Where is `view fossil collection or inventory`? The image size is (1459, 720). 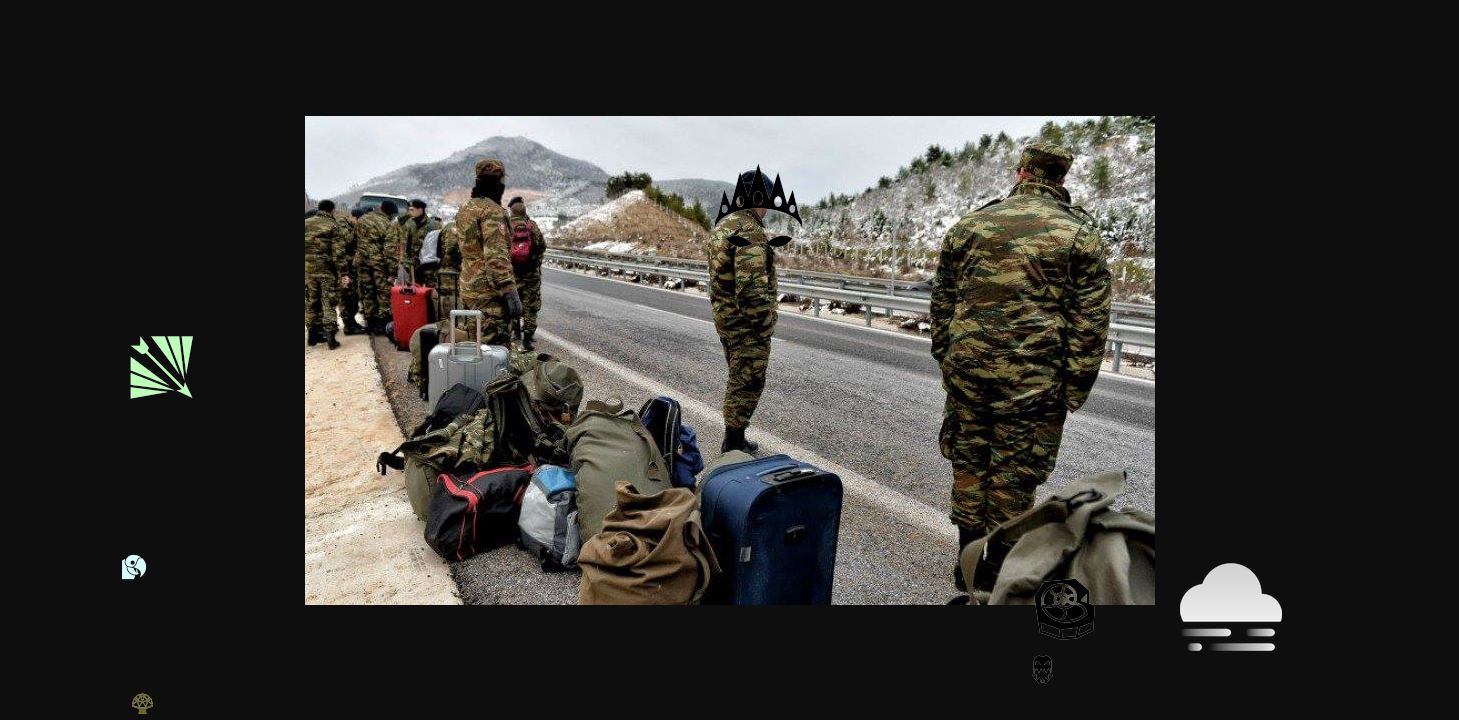 view fossil collection or inventory is located at coordinates (1065, 609).